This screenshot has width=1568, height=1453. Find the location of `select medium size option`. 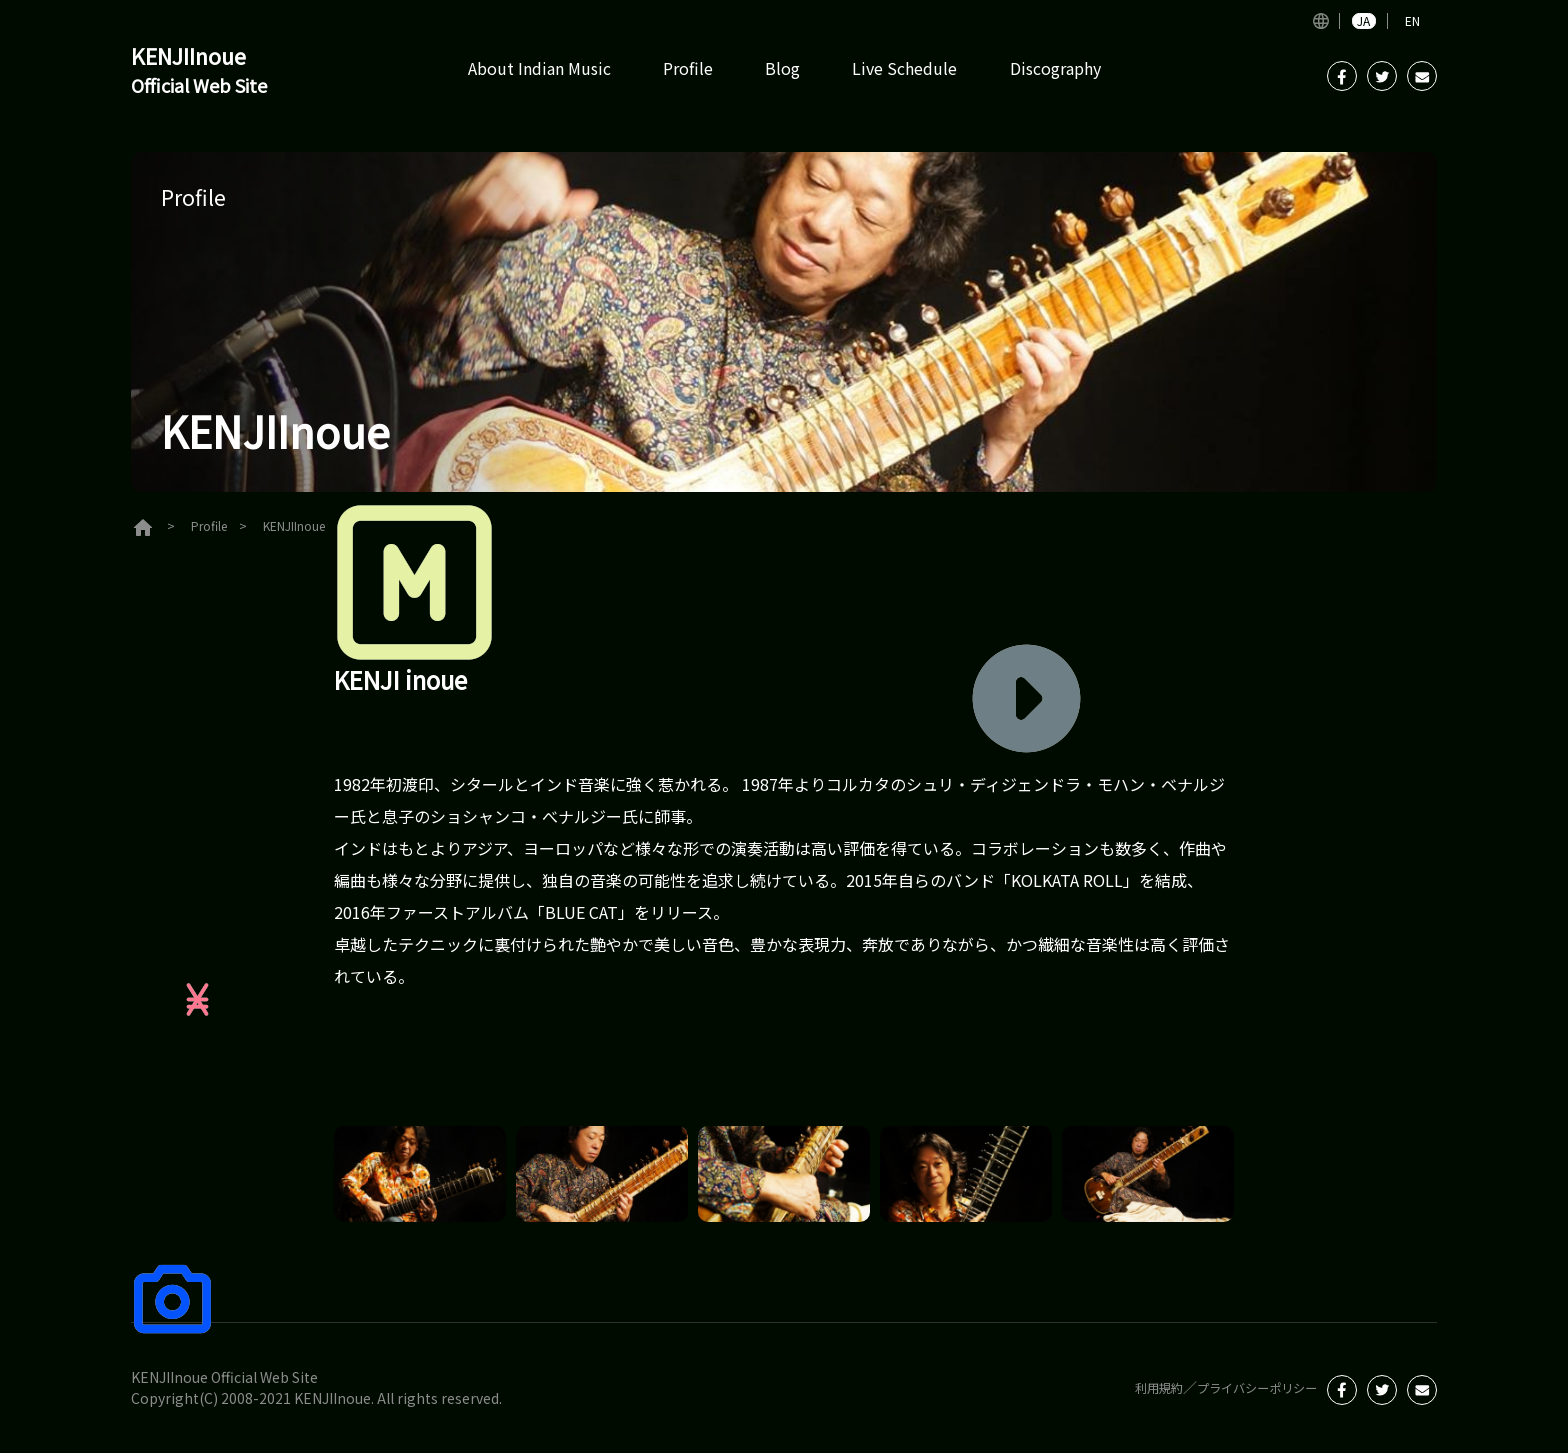

select medium size option is located at coordinates (414, 582).